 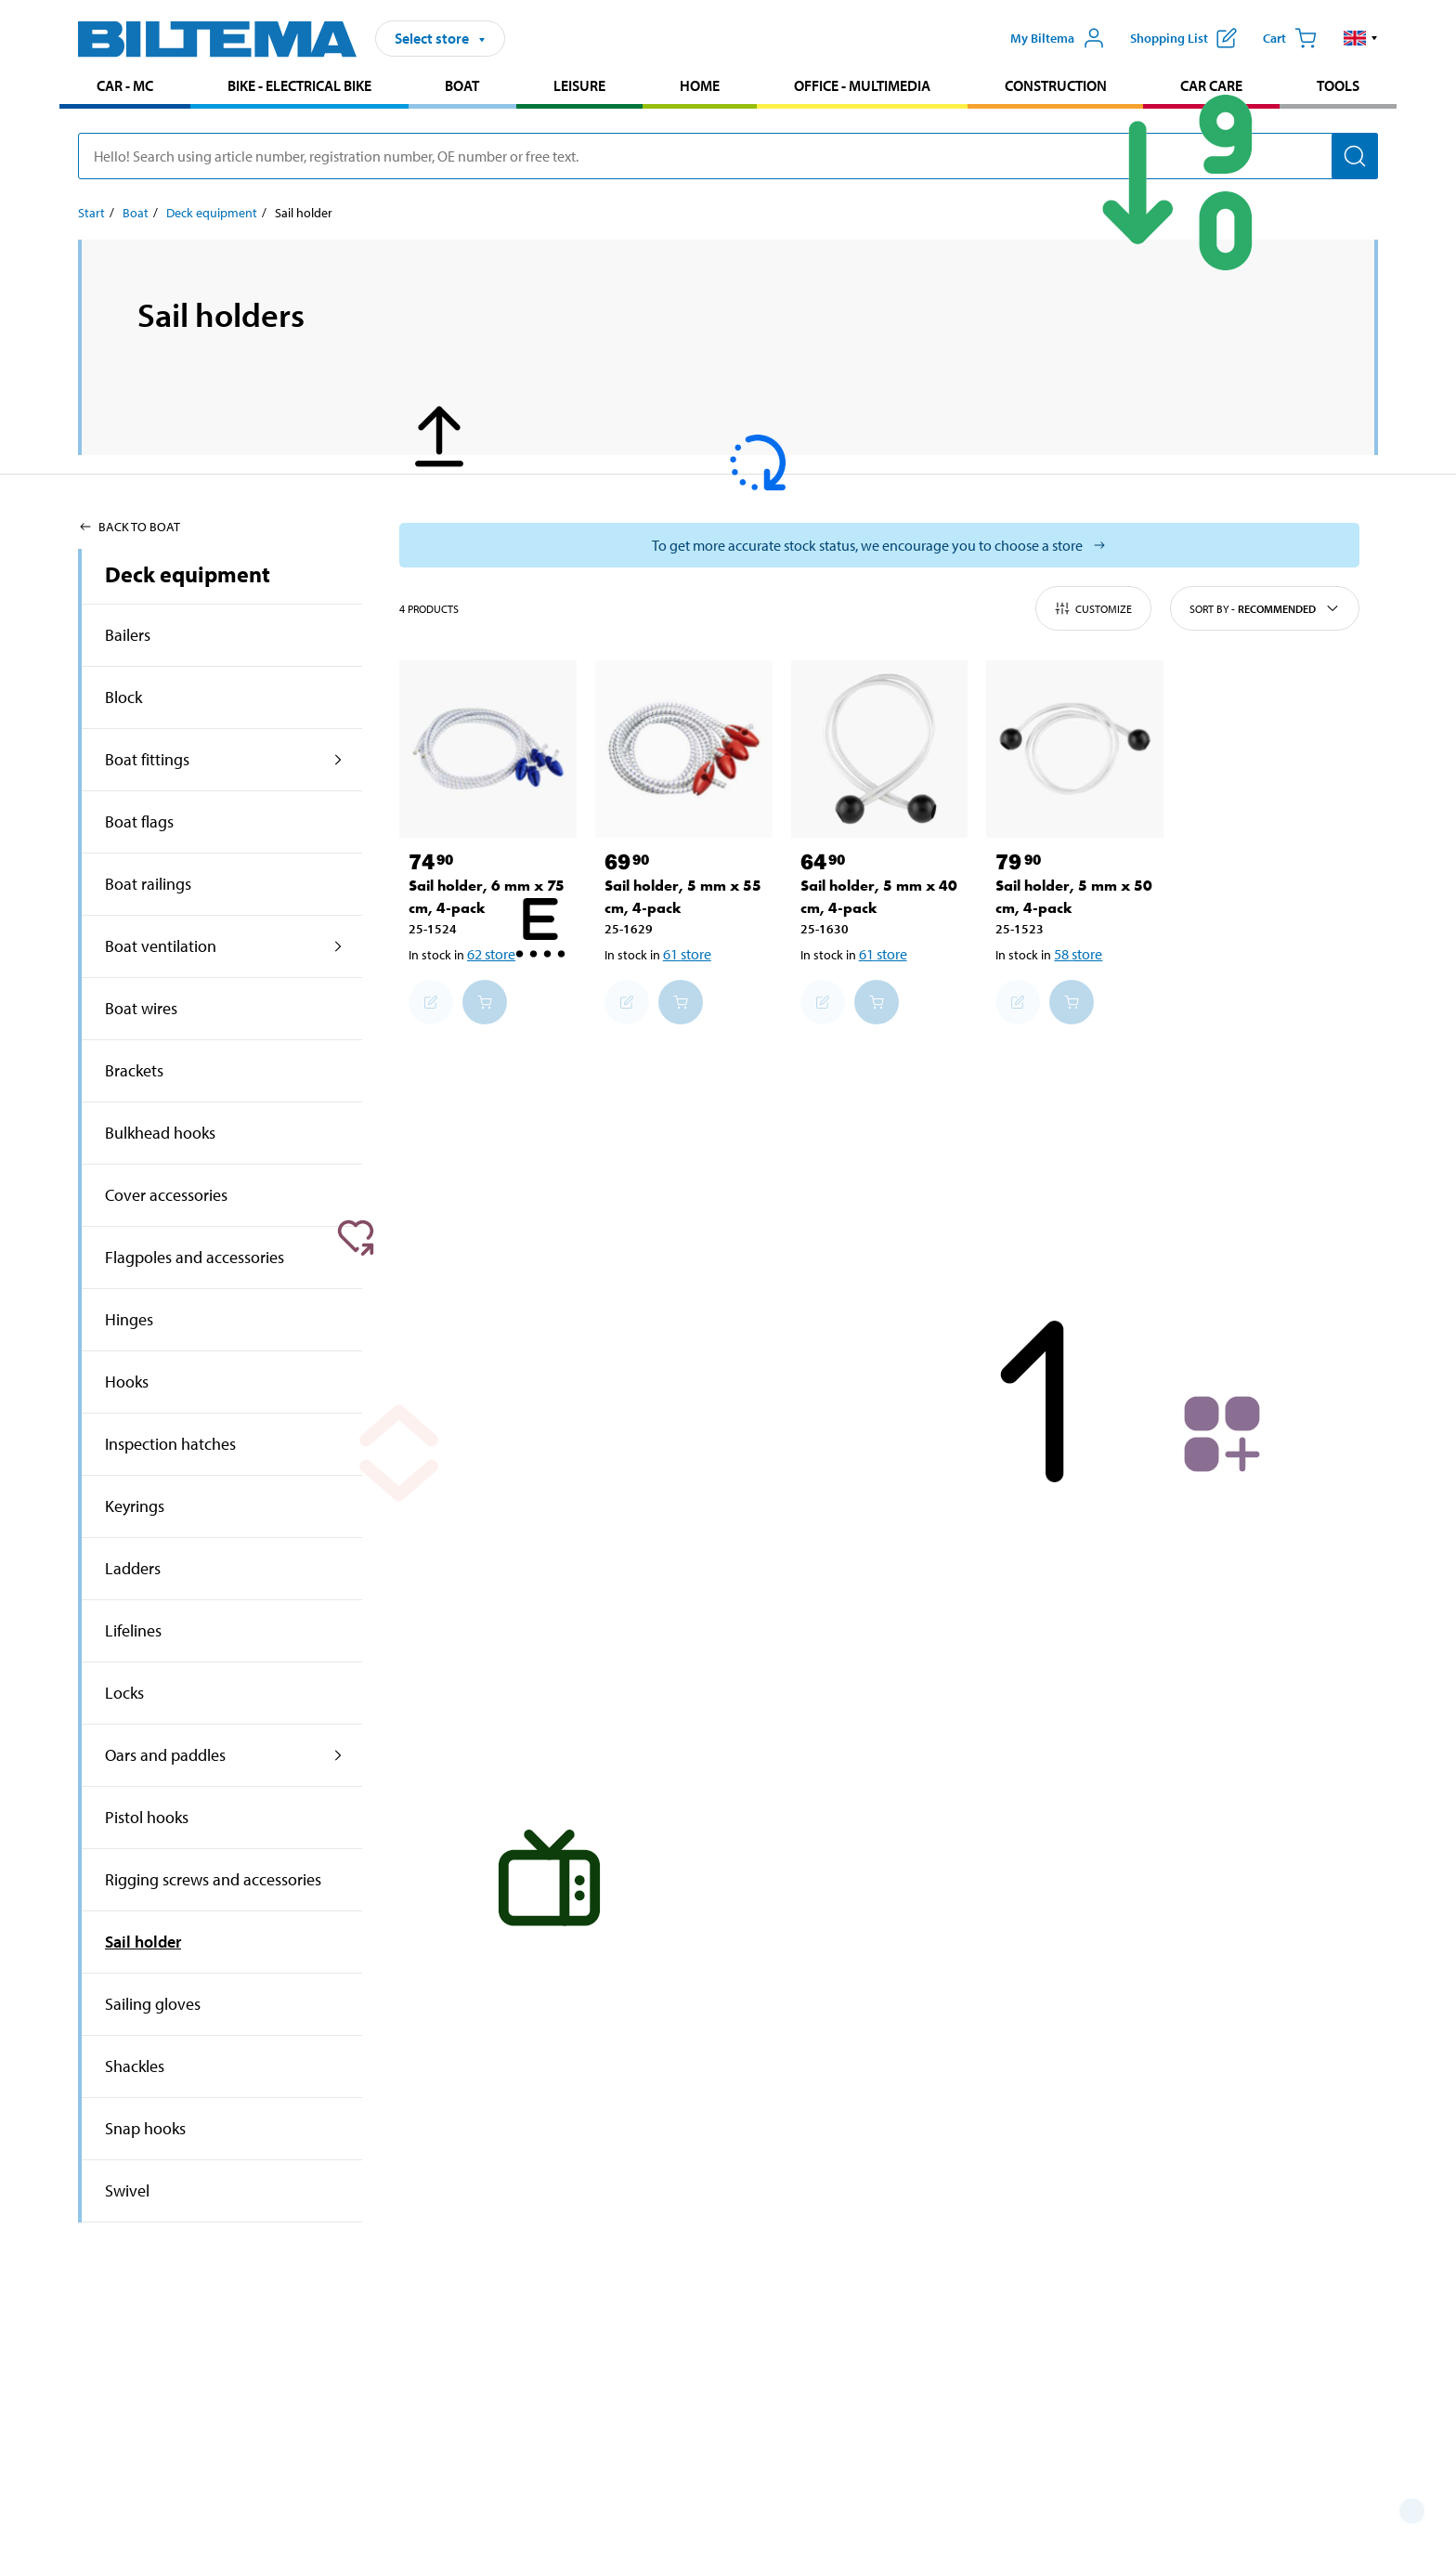 What do you see at coordinates (356, 1236) in the screenshot?
I see `share a liked or favorited item` at bounding box center [356, 1236].